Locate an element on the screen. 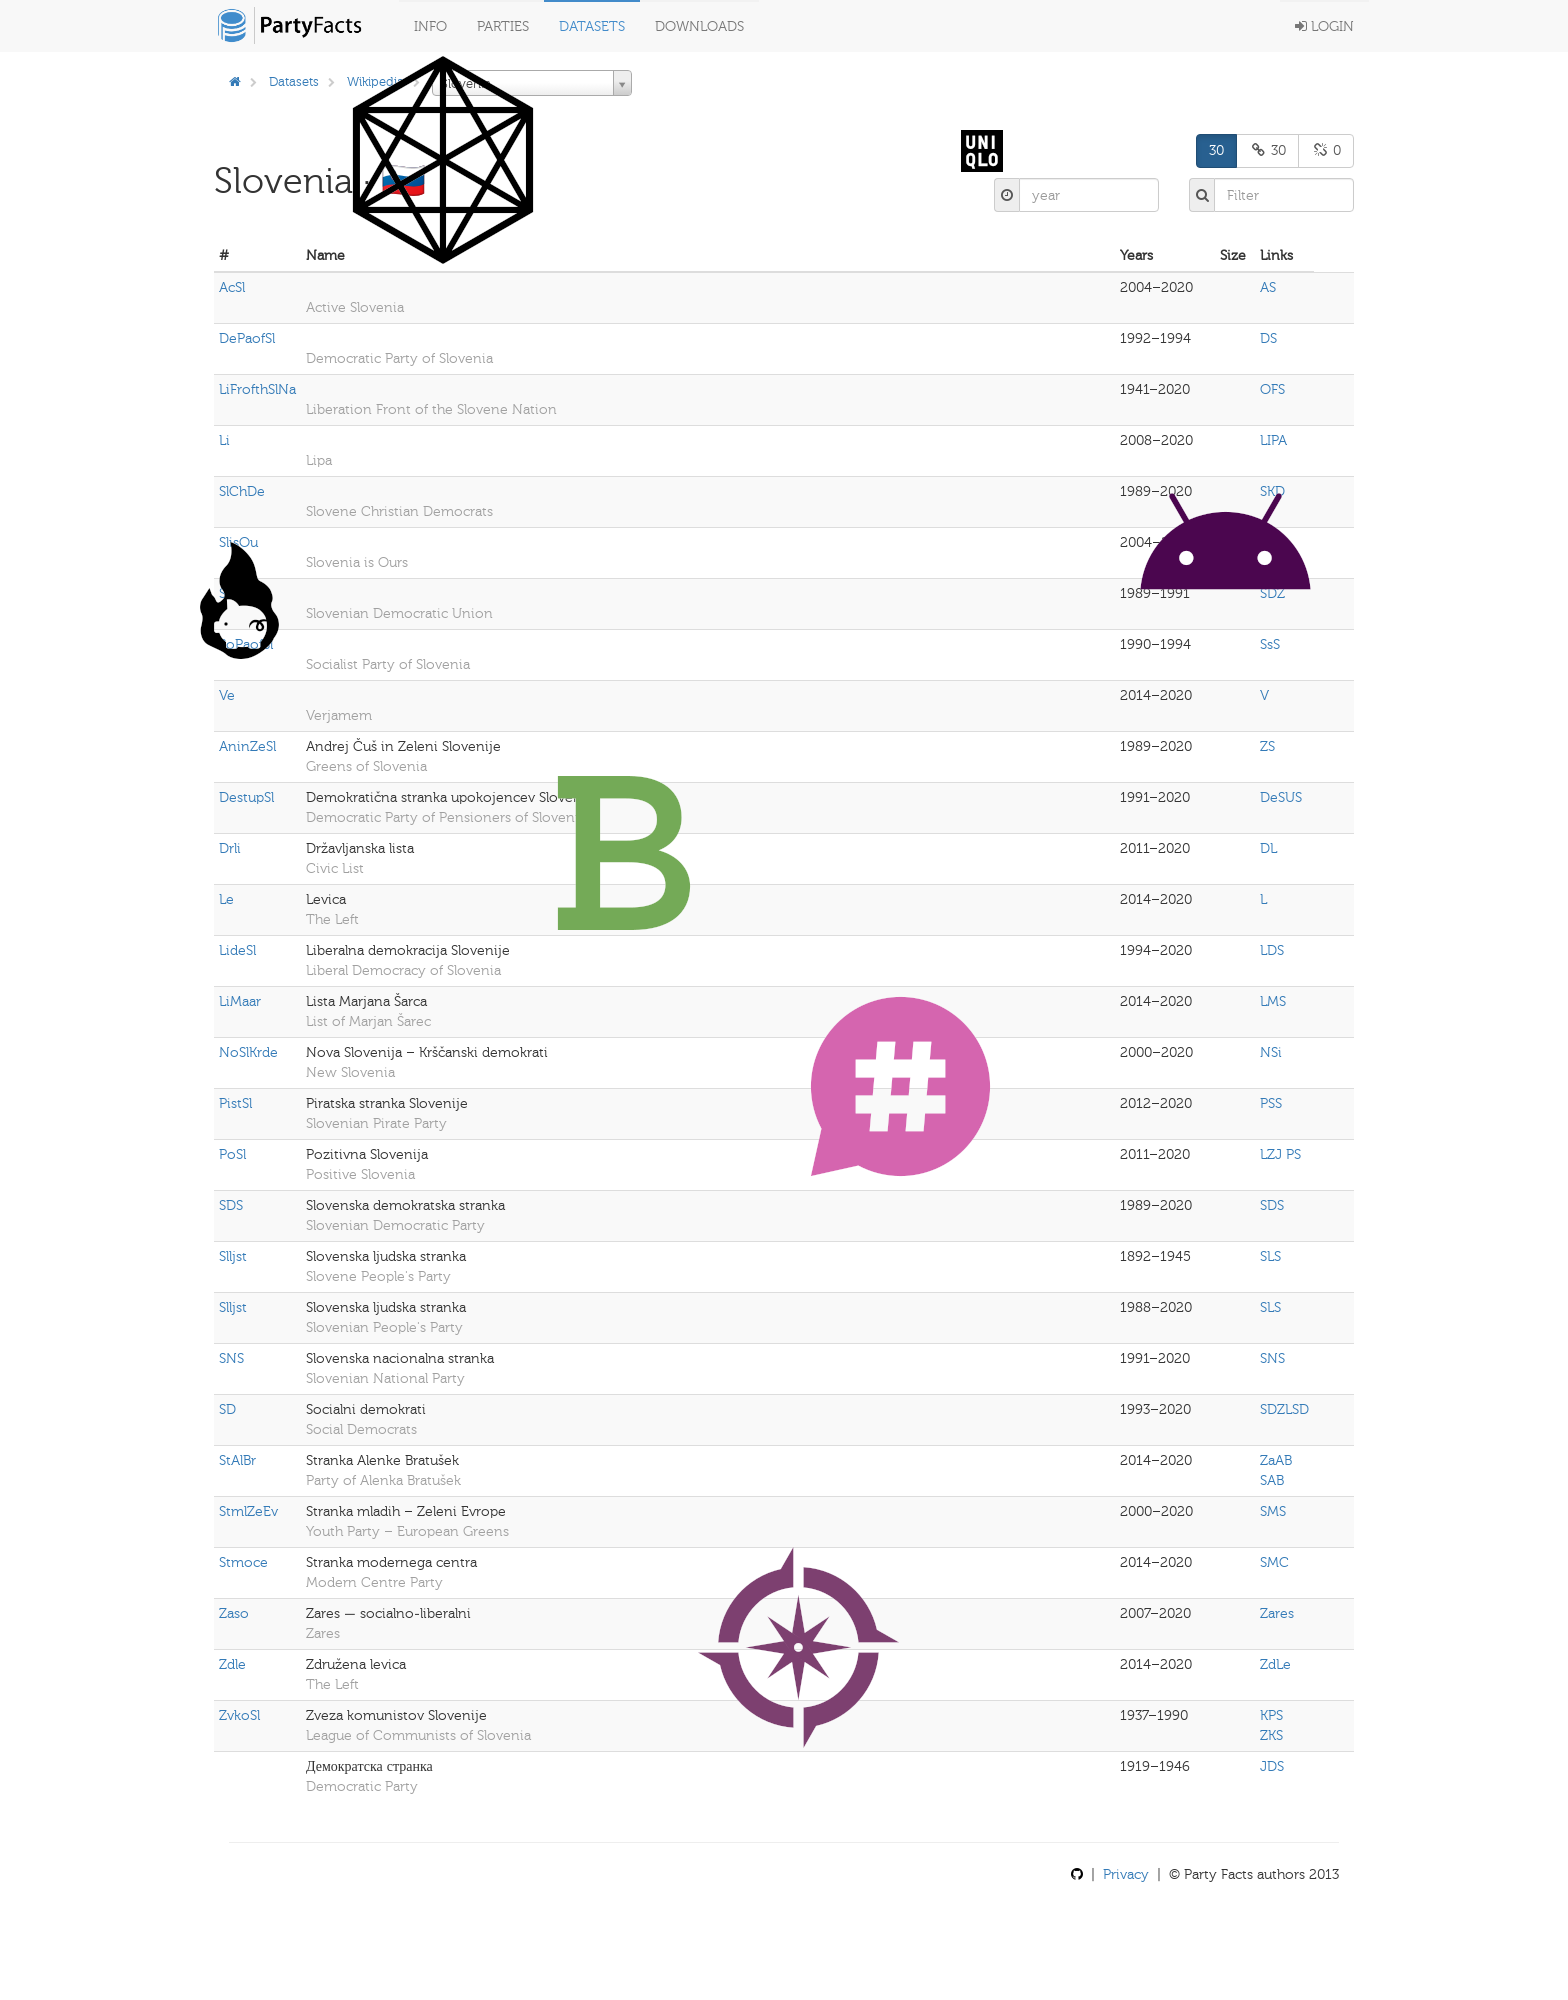  OpenJS Foundation logo is located at coordinates (443, 160).